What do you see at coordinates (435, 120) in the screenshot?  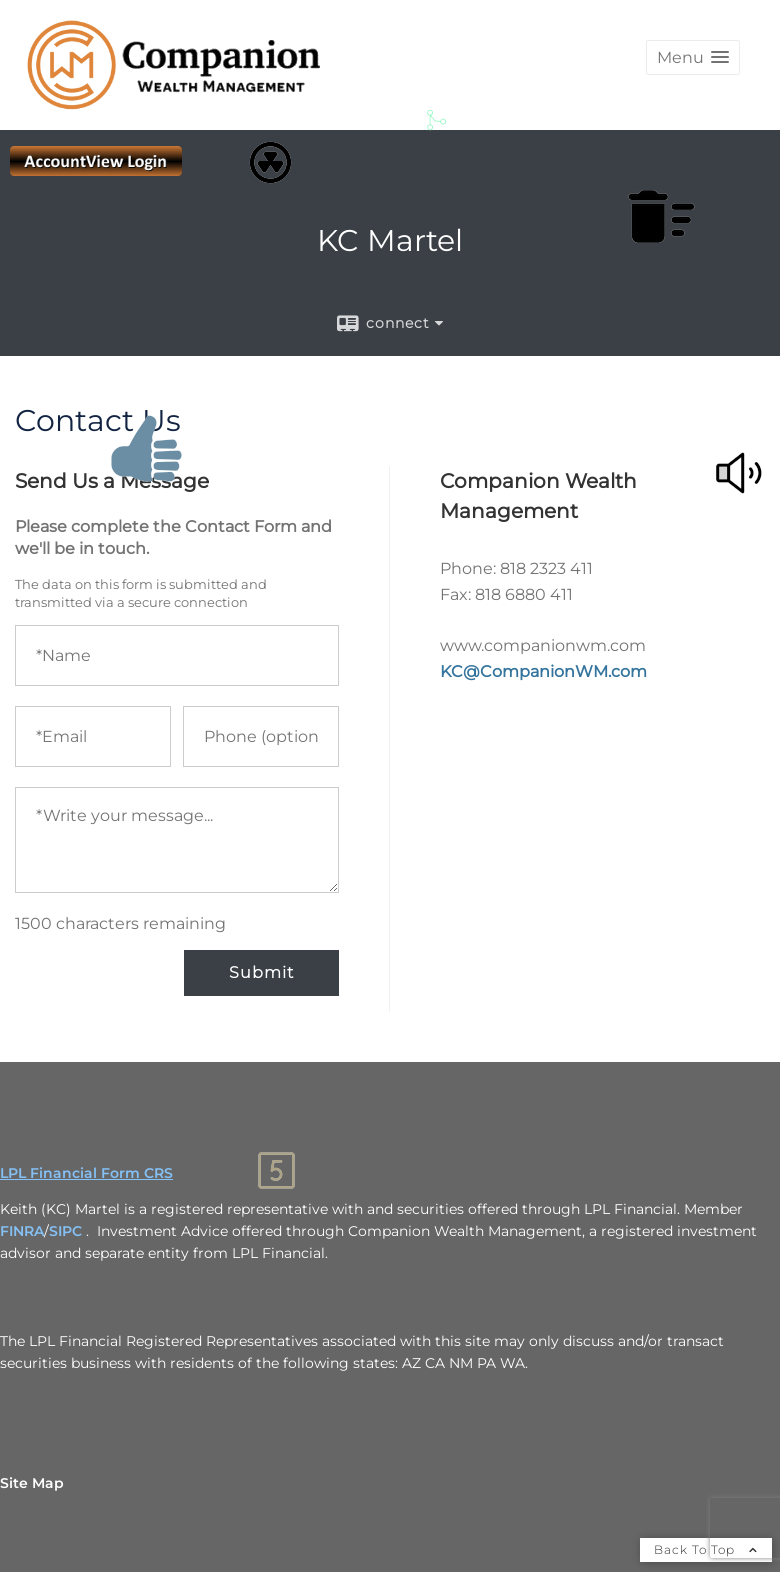 I see `merge branches in version control` at bounding box center [435, 120].